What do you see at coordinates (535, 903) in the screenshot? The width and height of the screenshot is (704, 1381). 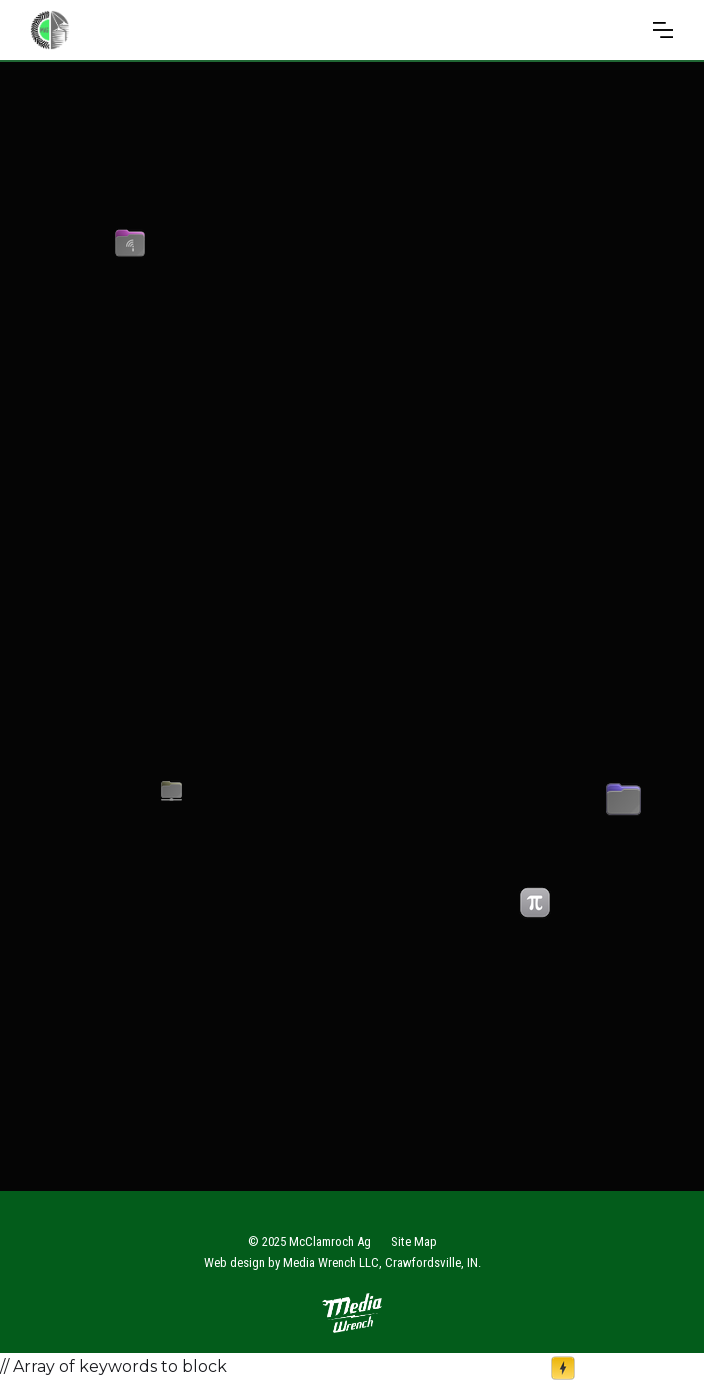 I see `open mathematics or calculator app` at bounding box center [535, 903].